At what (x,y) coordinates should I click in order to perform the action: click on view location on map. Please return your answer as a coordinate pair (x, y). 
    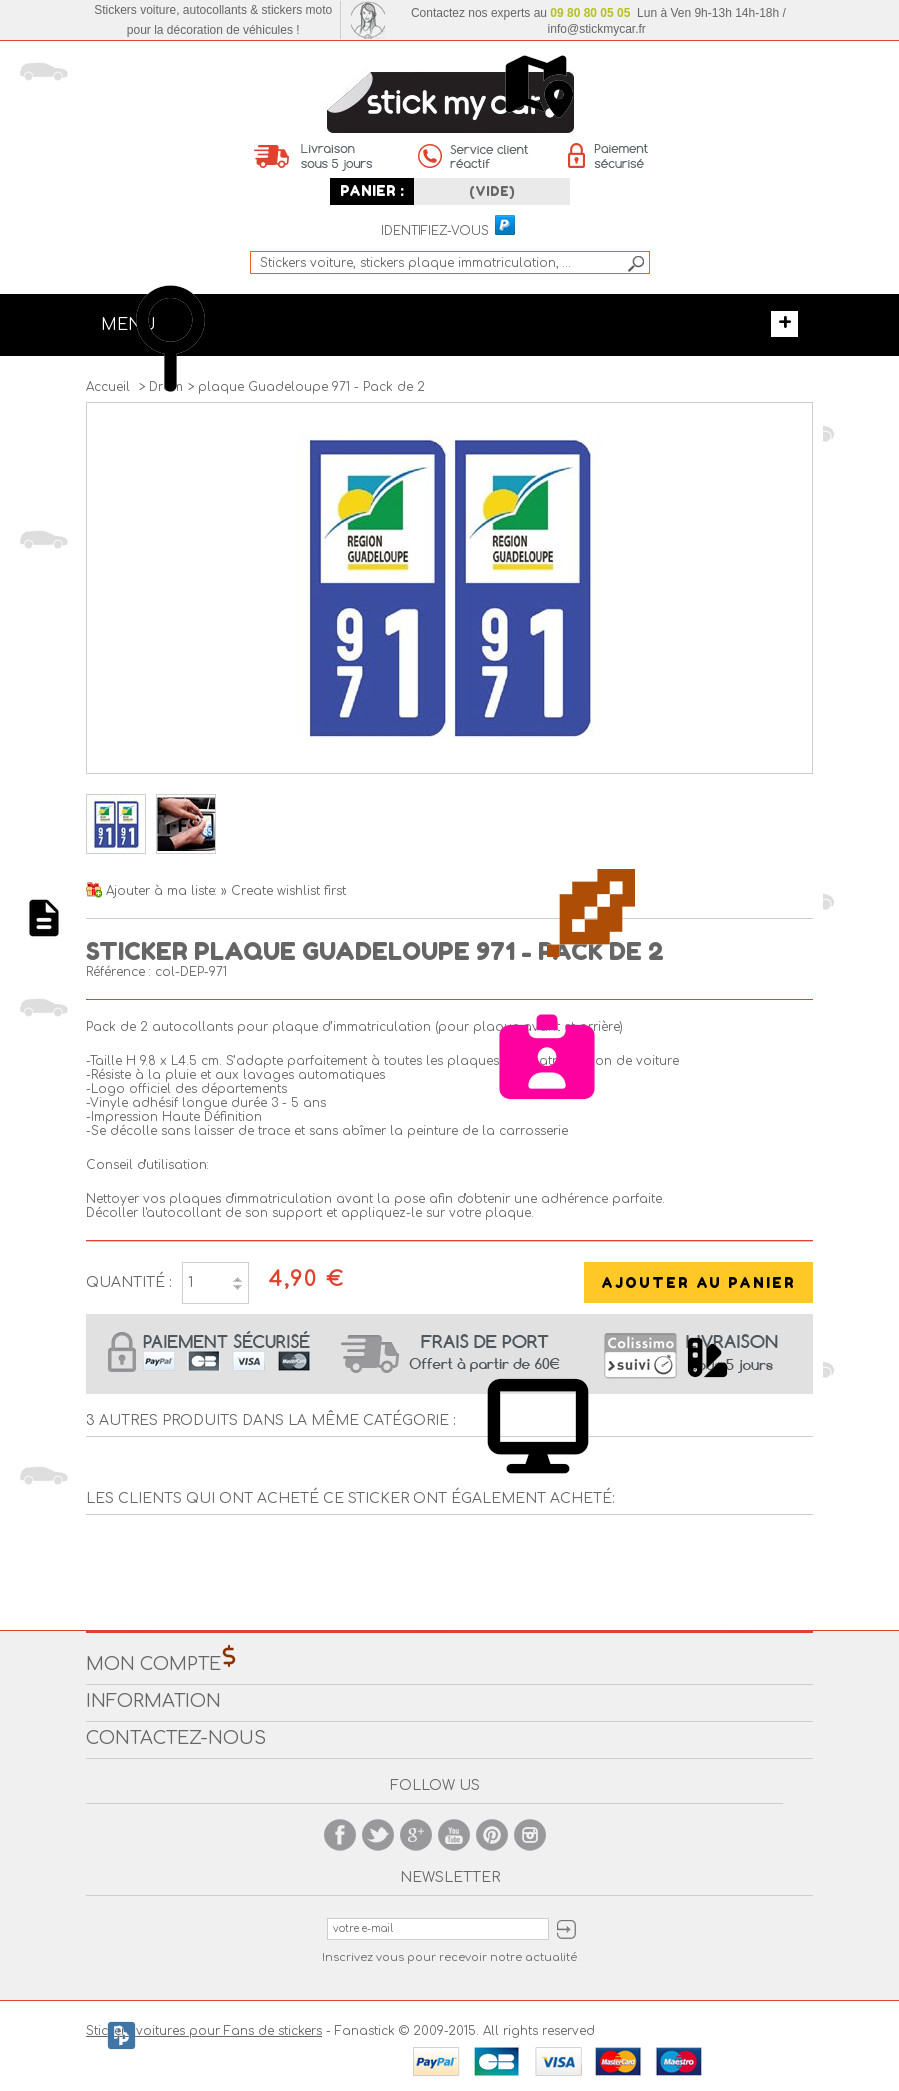
    Looking at the image, I should click on (536, 84).